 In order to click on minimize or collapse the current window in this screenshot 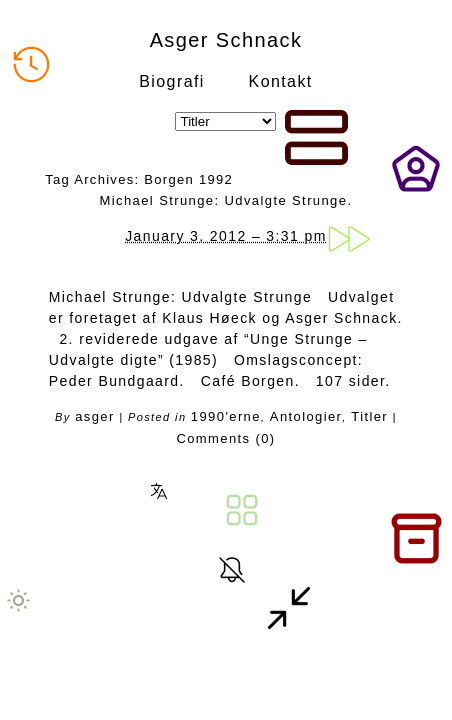, I will do `click(289, 608)`.